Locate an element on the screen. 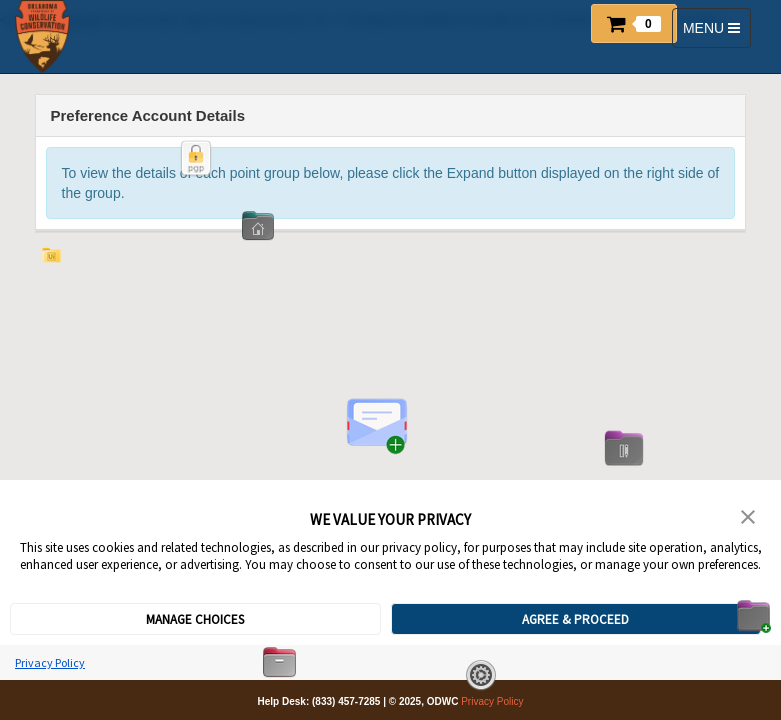  open the file manager is located at coordinates (279, 661).